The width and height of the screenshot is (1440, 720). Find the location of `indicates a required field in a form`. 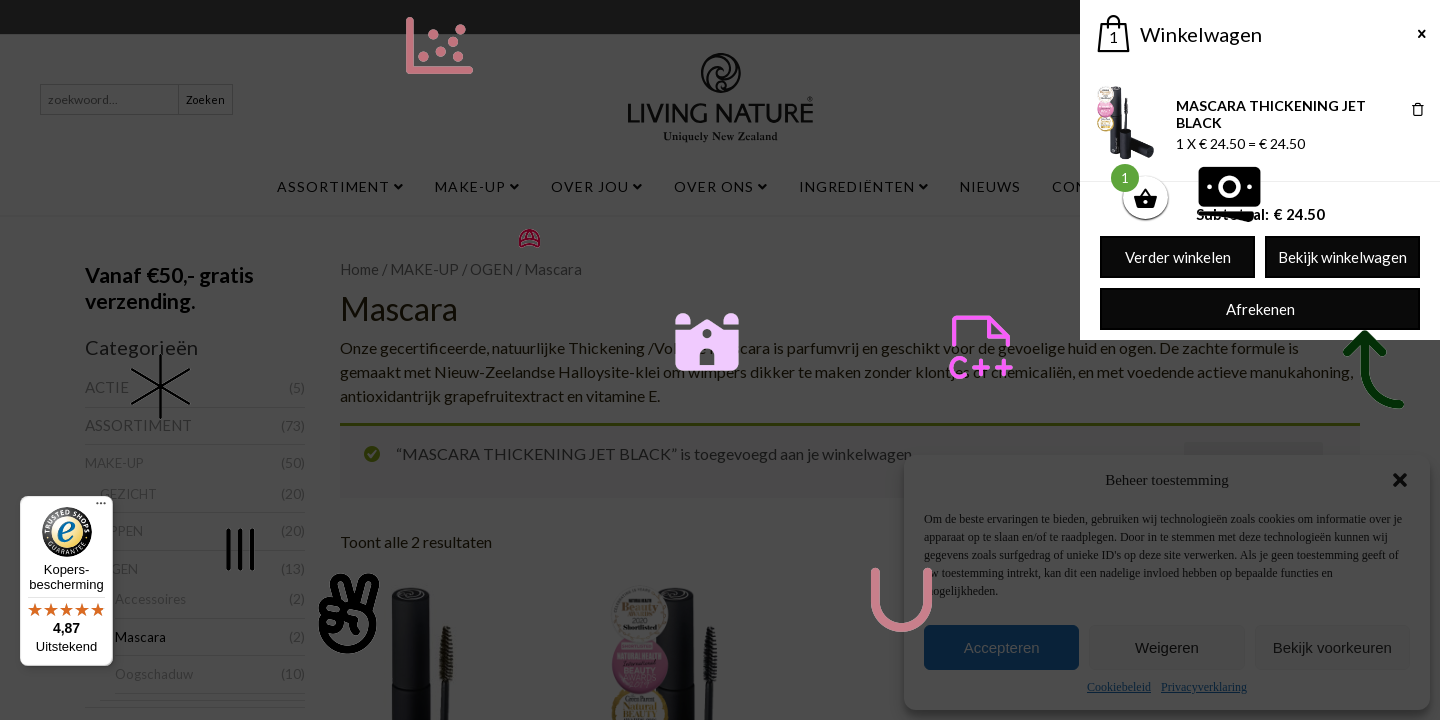

indicates a required field in a form is located at coordinates (160, 386).